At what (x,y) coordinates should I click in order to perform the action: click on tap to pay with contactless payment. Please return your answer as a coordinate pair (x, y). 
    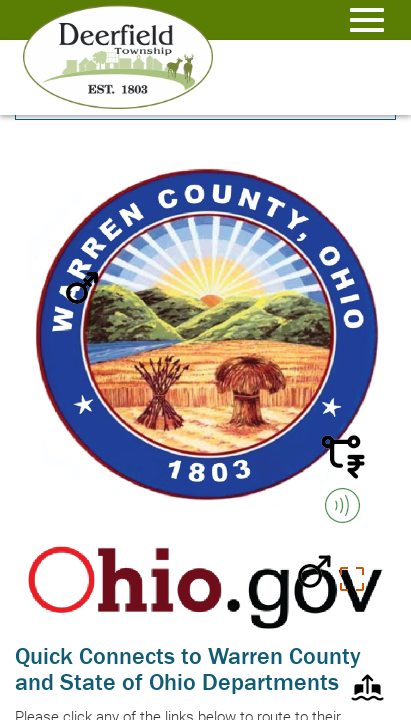
    Looking at the image, I should click on (342, 505).